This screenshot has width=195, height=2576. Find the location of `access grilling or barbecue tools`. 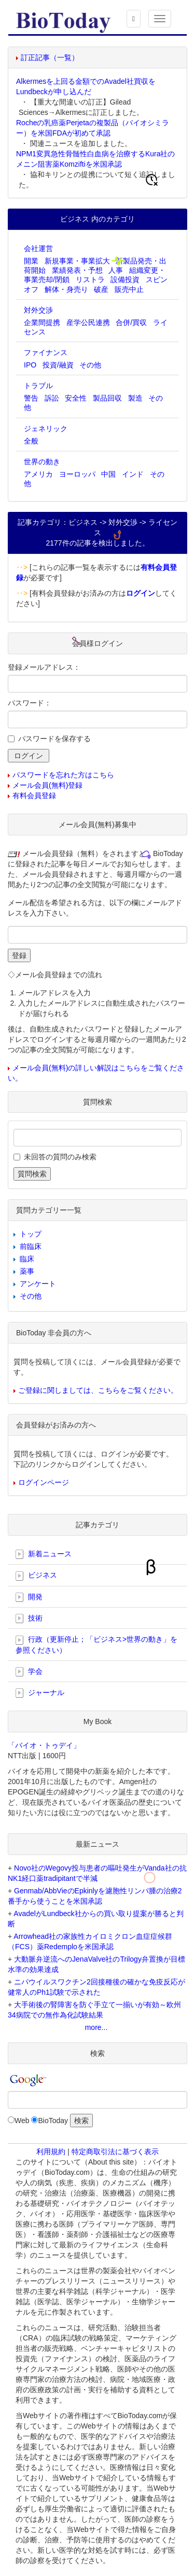

access grilling or barbecue tools is located at coordinates (76, 641).